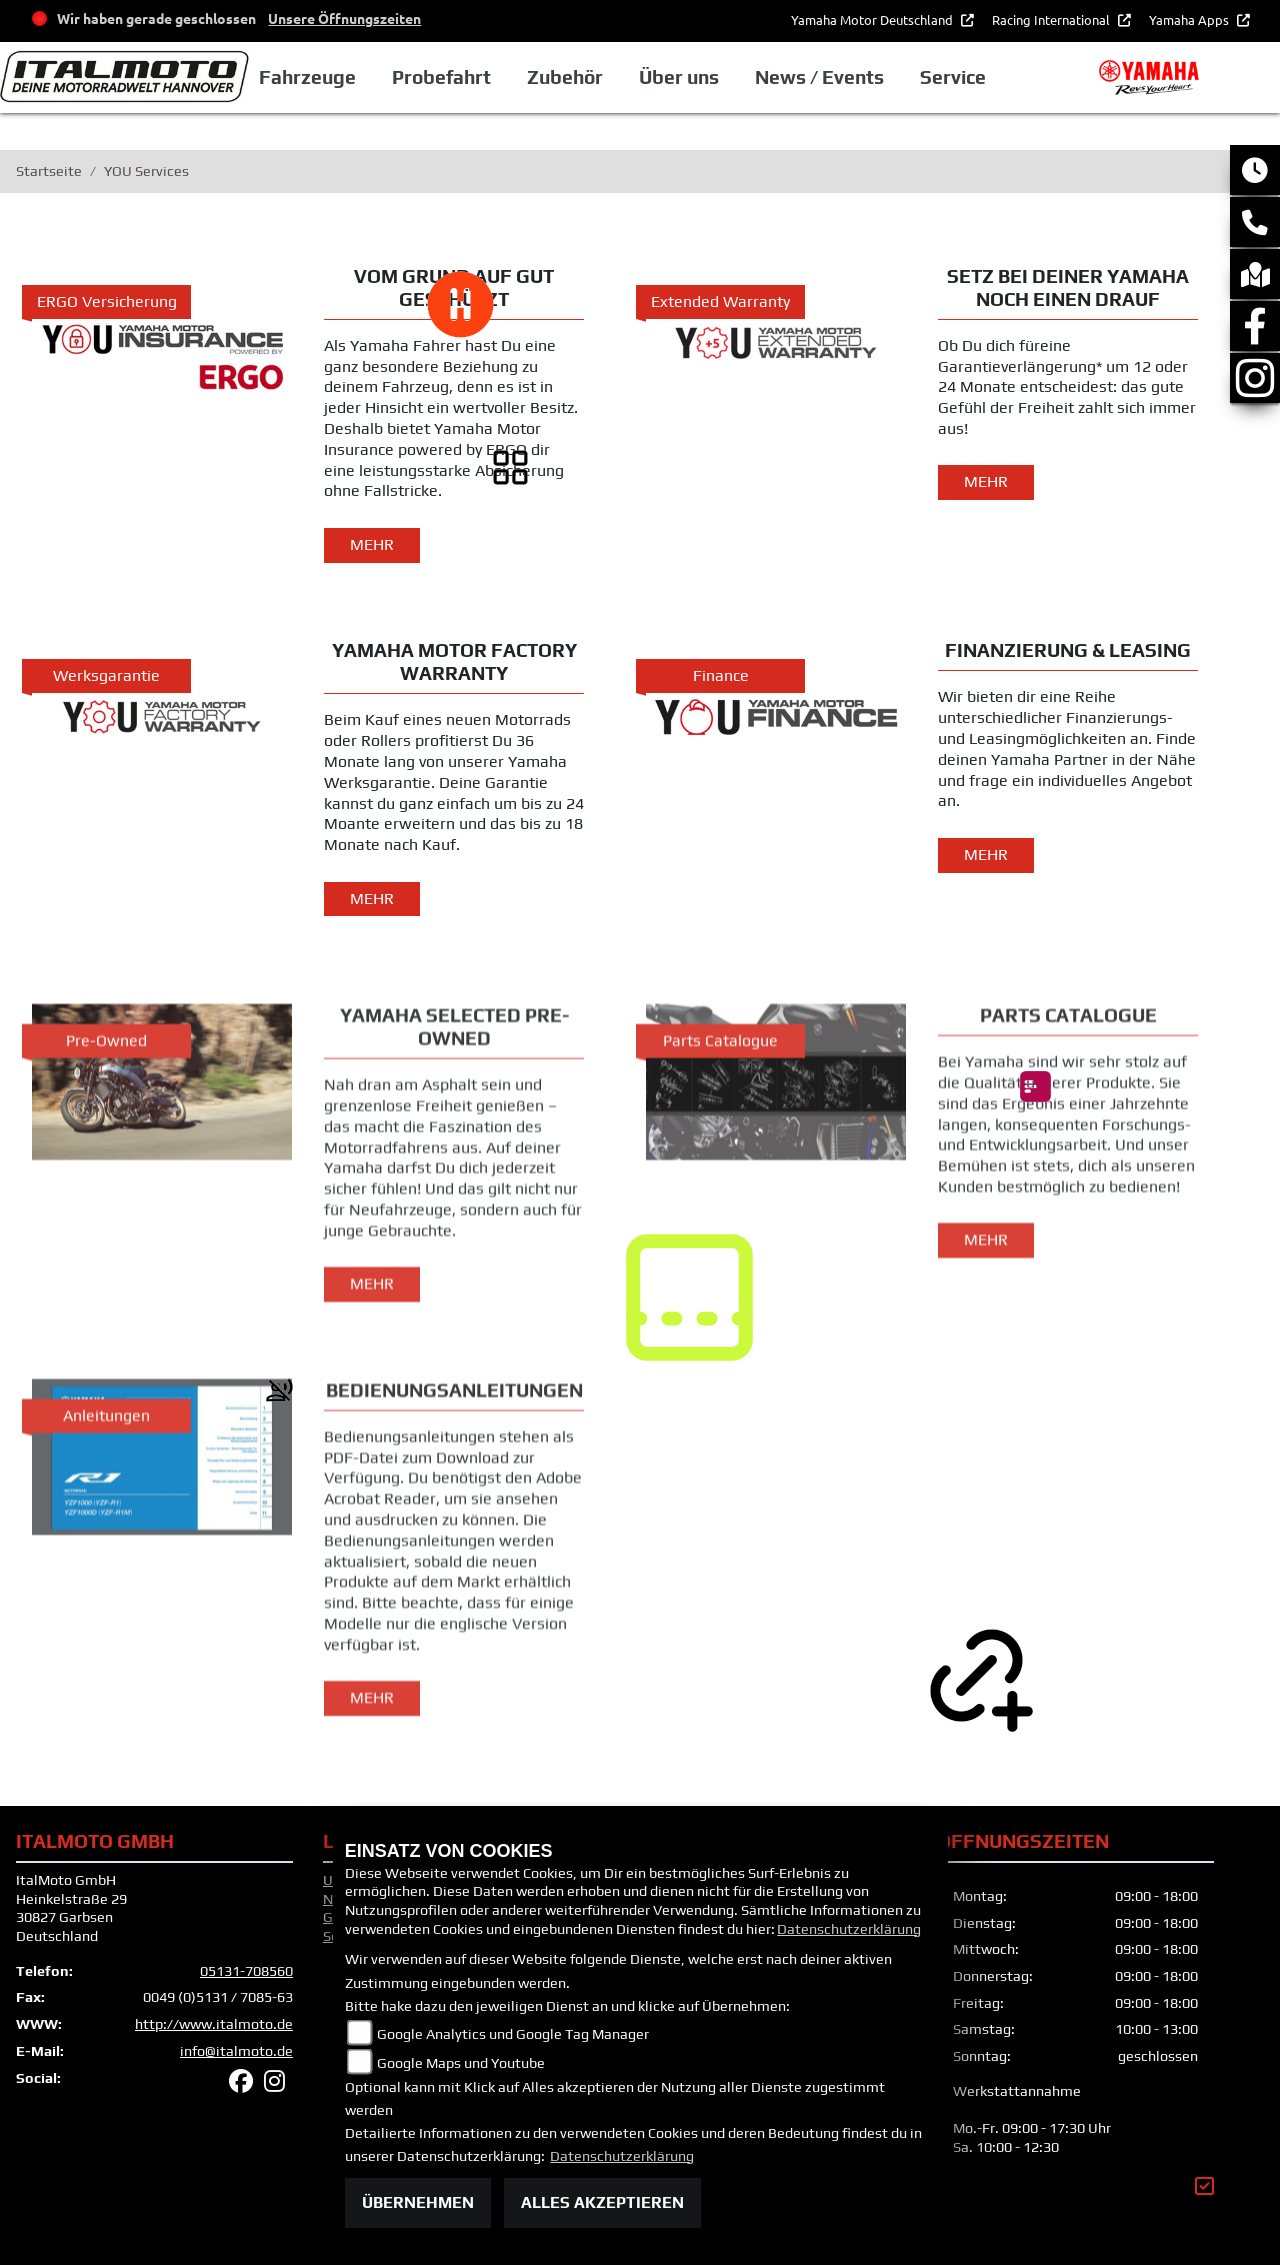 This screenshot has height=2265, width=1280. I want to click on switch to grid view, so click(510, 467).